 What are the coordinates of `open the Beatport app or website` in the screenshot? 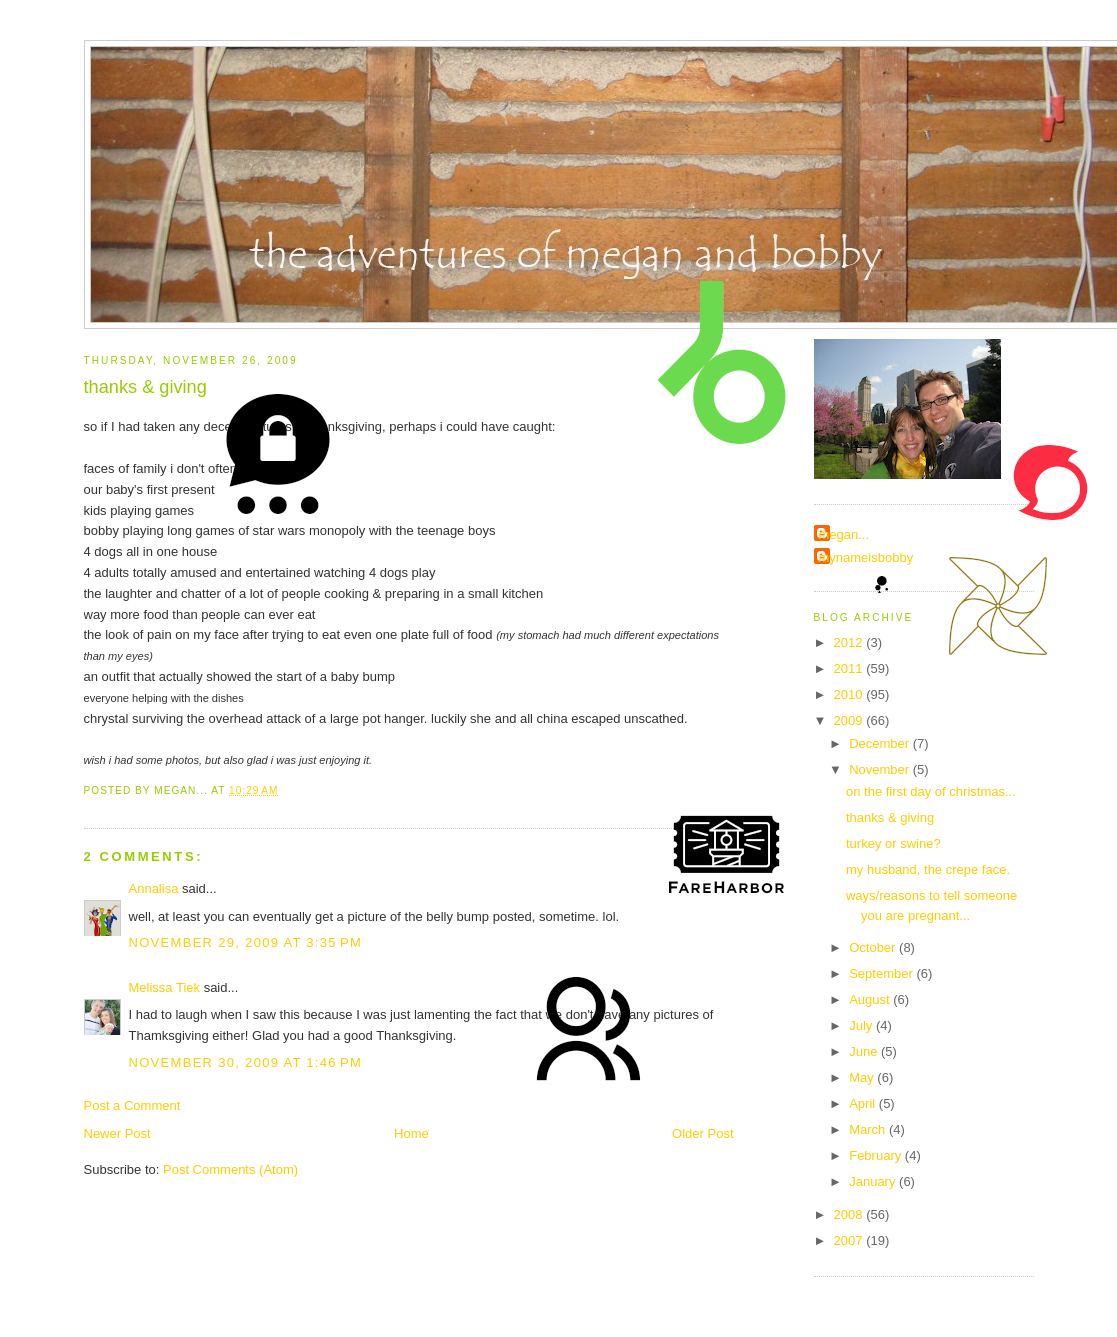 It's located at (721, 362).